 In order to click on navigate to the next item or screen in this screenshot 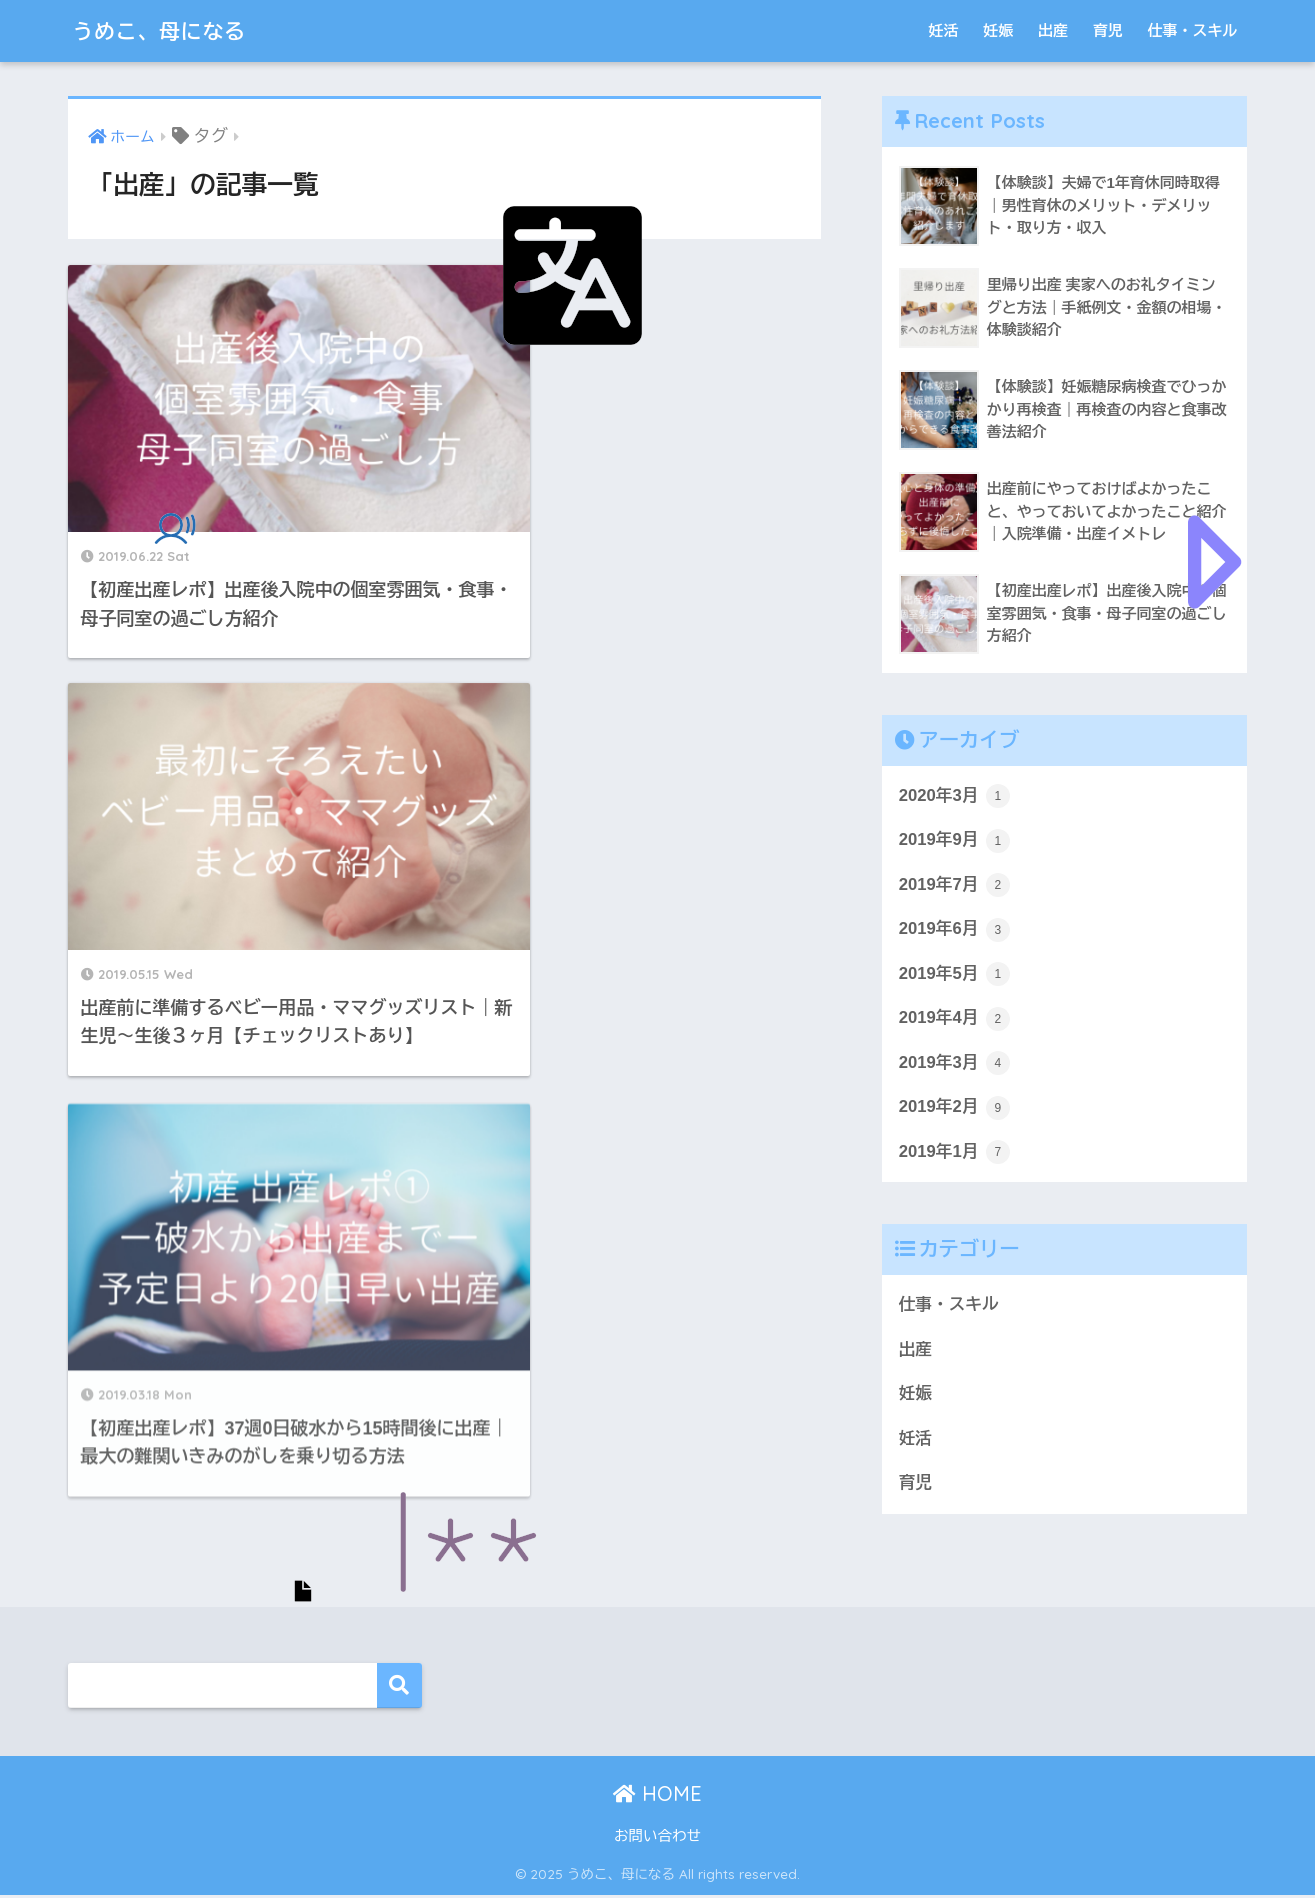, I will do `click(1208, 562)`.